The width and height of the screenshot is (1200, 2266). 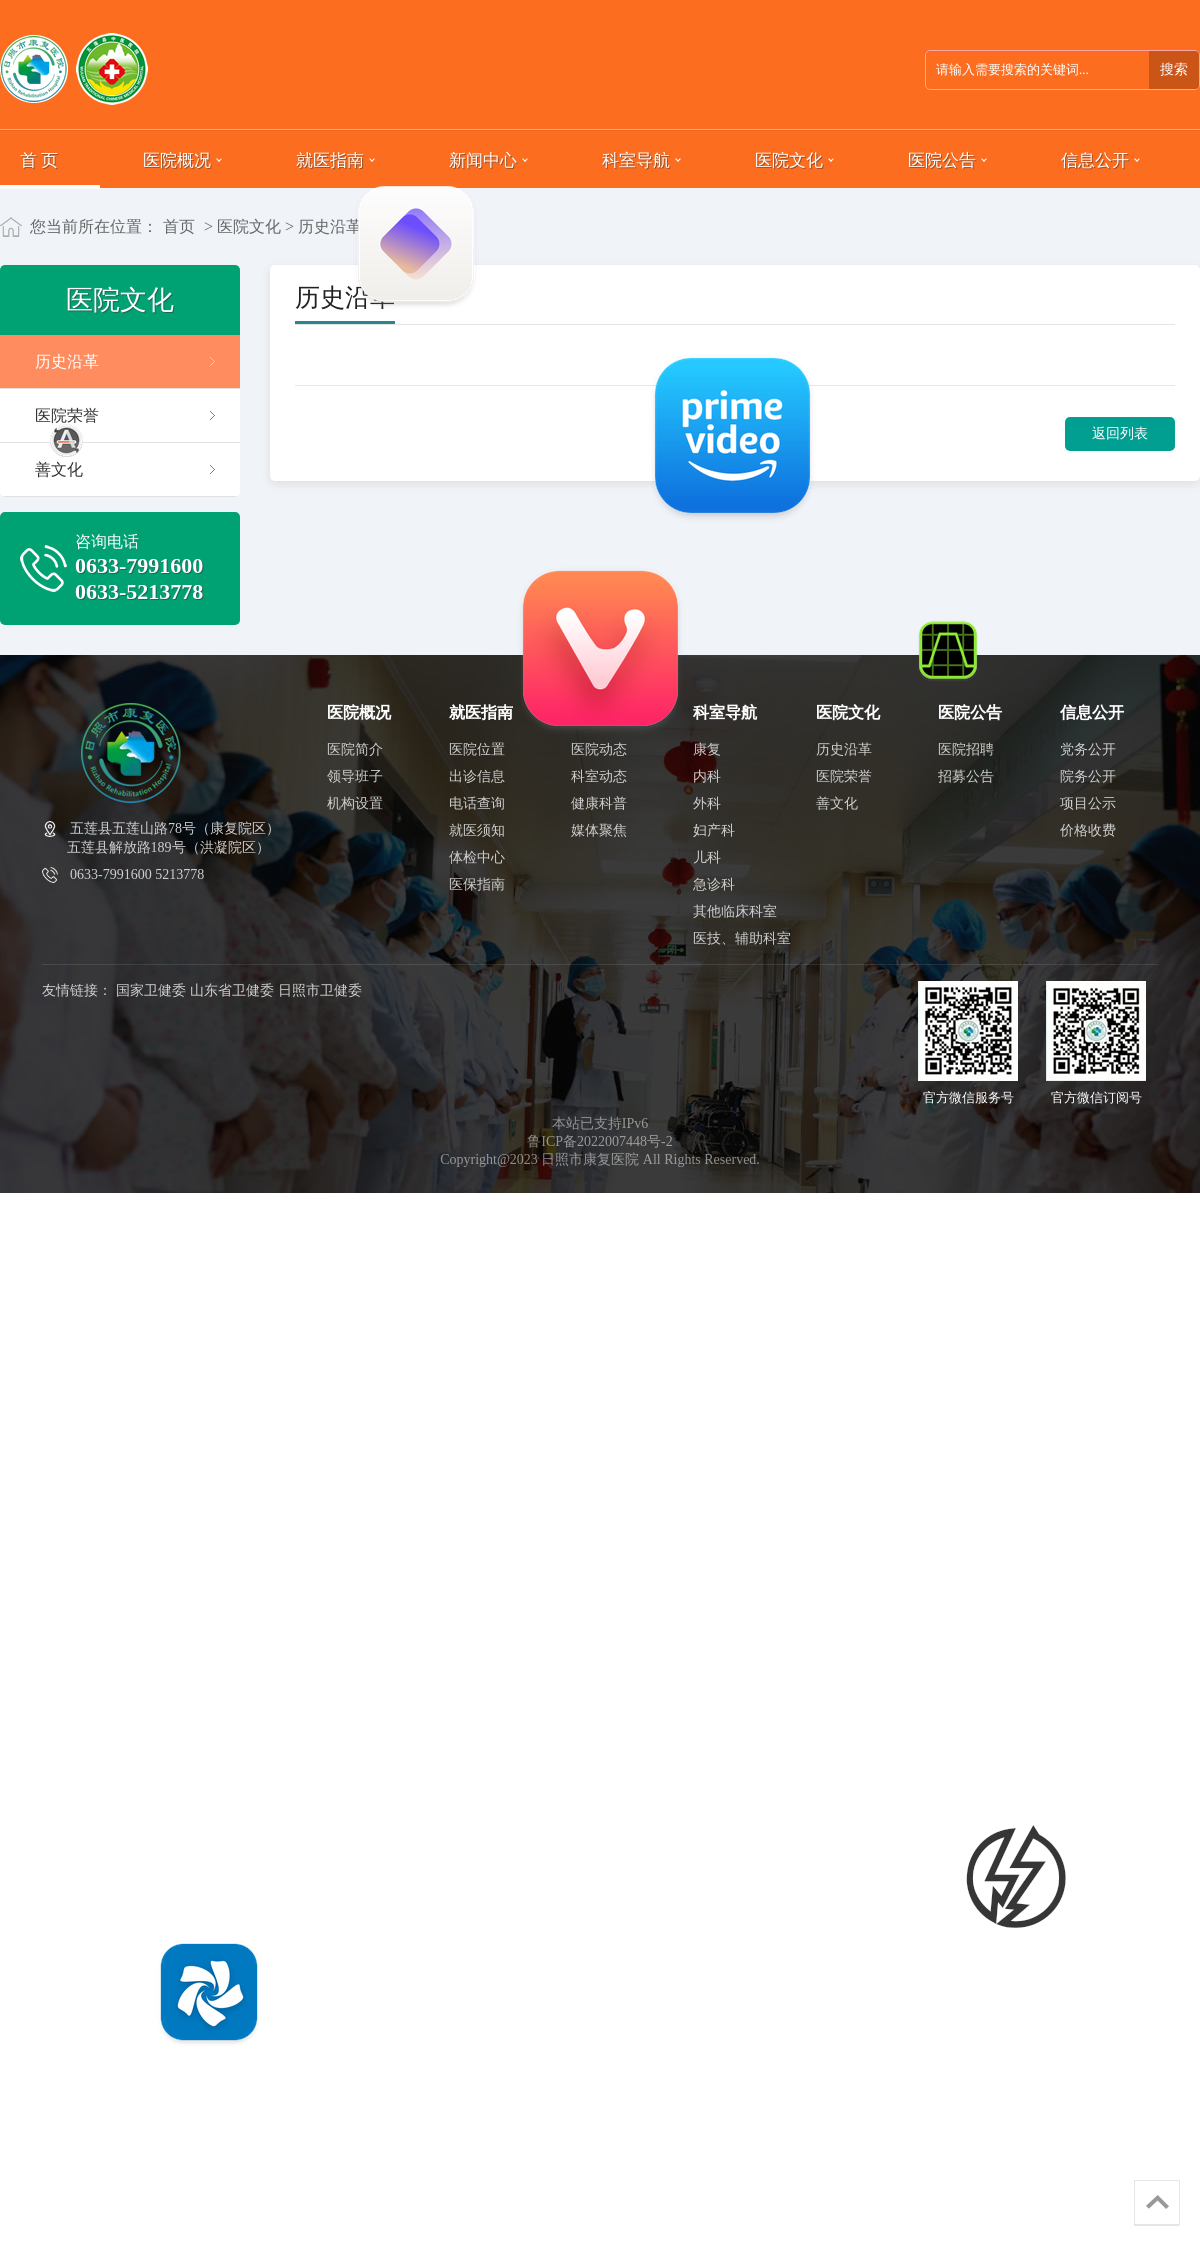 What do you see at coordinates (209, 1992) in the screenshot?
I see `open chakra linux distribution` at bounding box center [209, 1992].